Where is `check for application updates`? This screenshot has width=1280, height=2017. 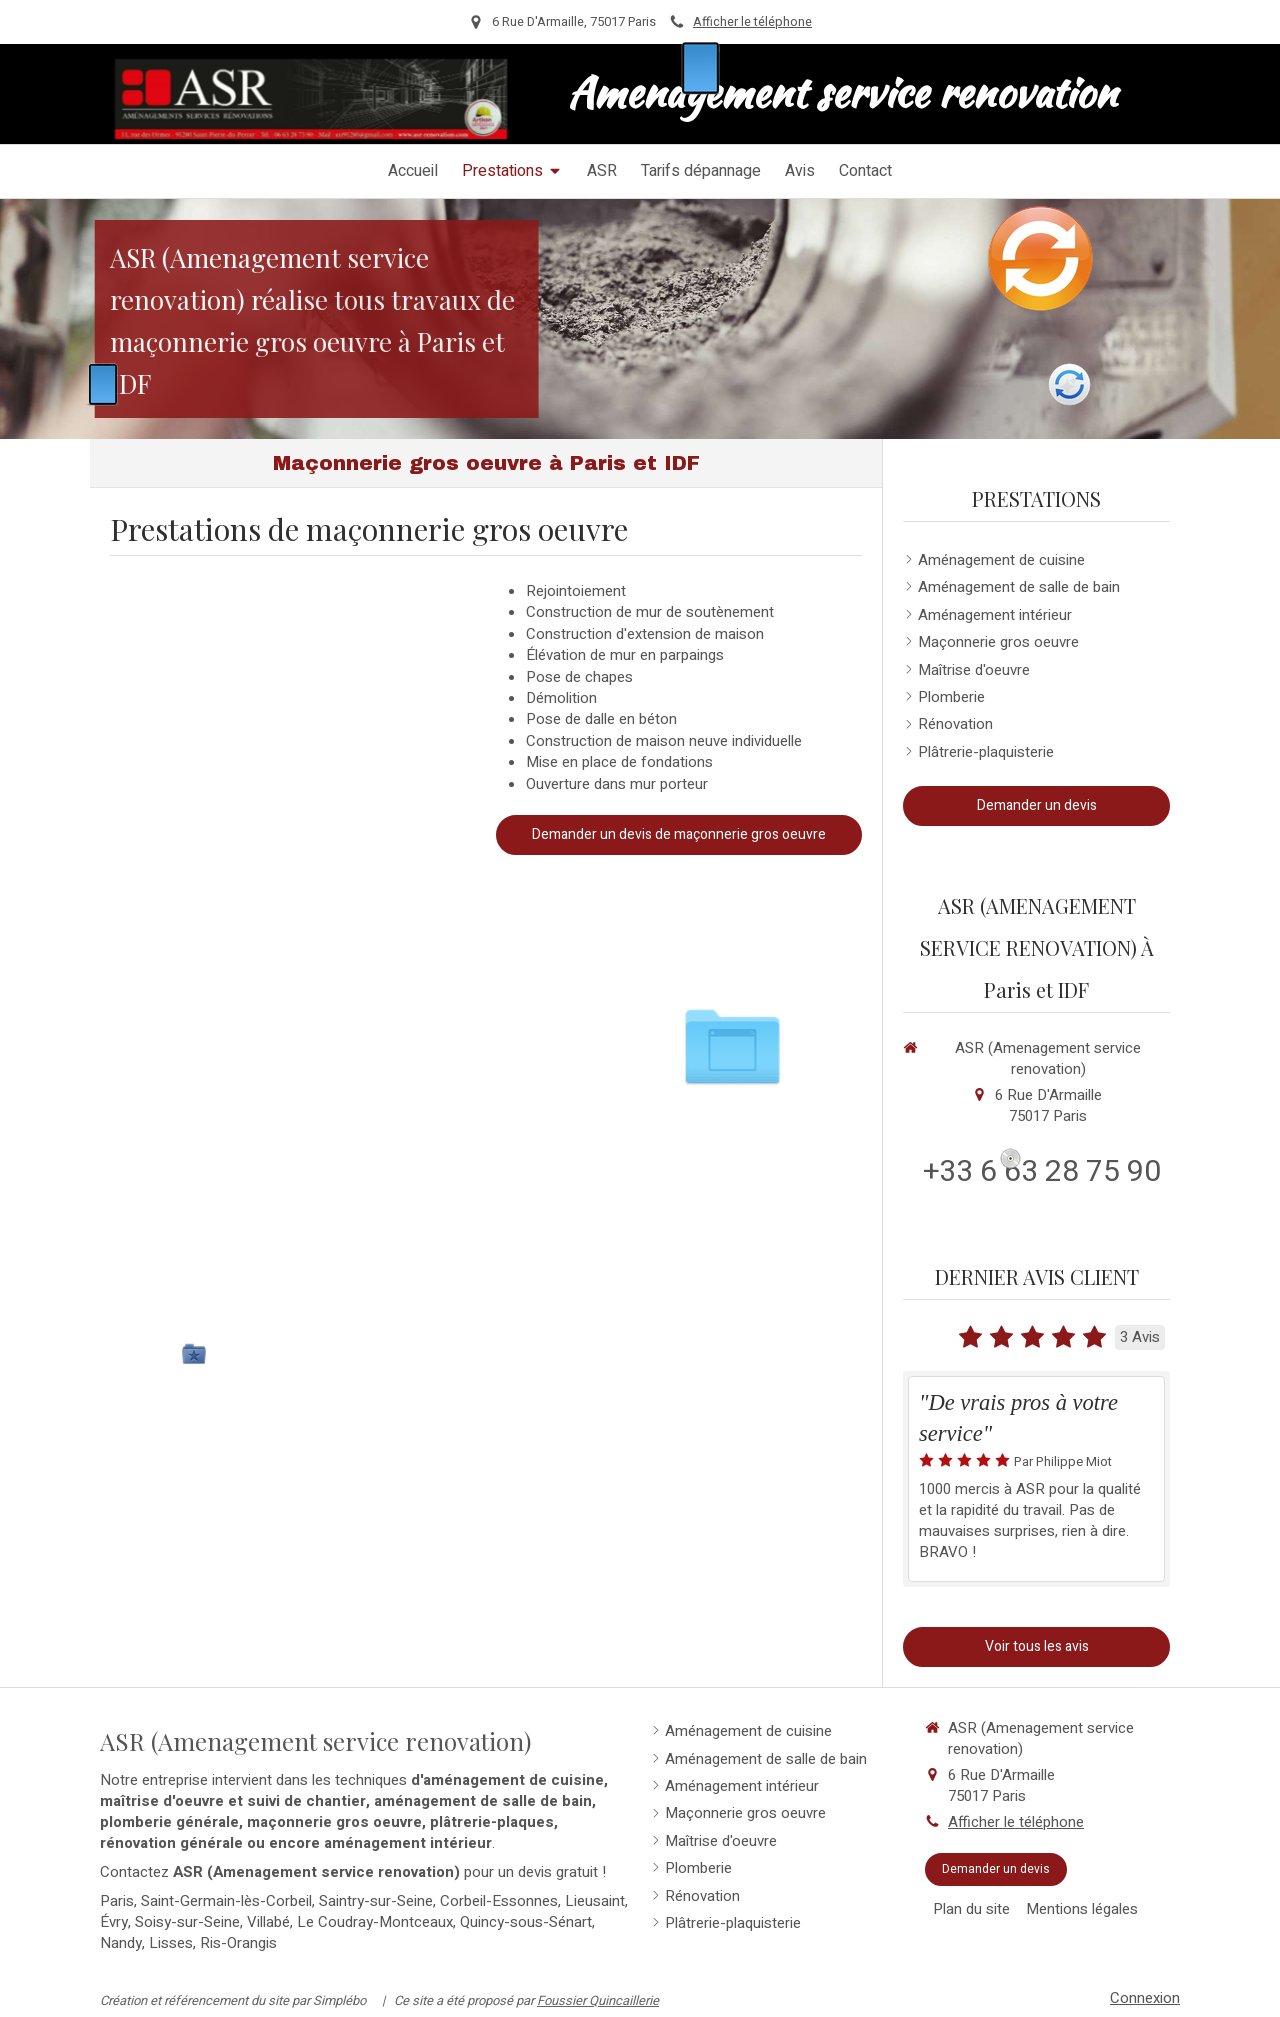
check for application updates is located at coordinates (1069, 384).